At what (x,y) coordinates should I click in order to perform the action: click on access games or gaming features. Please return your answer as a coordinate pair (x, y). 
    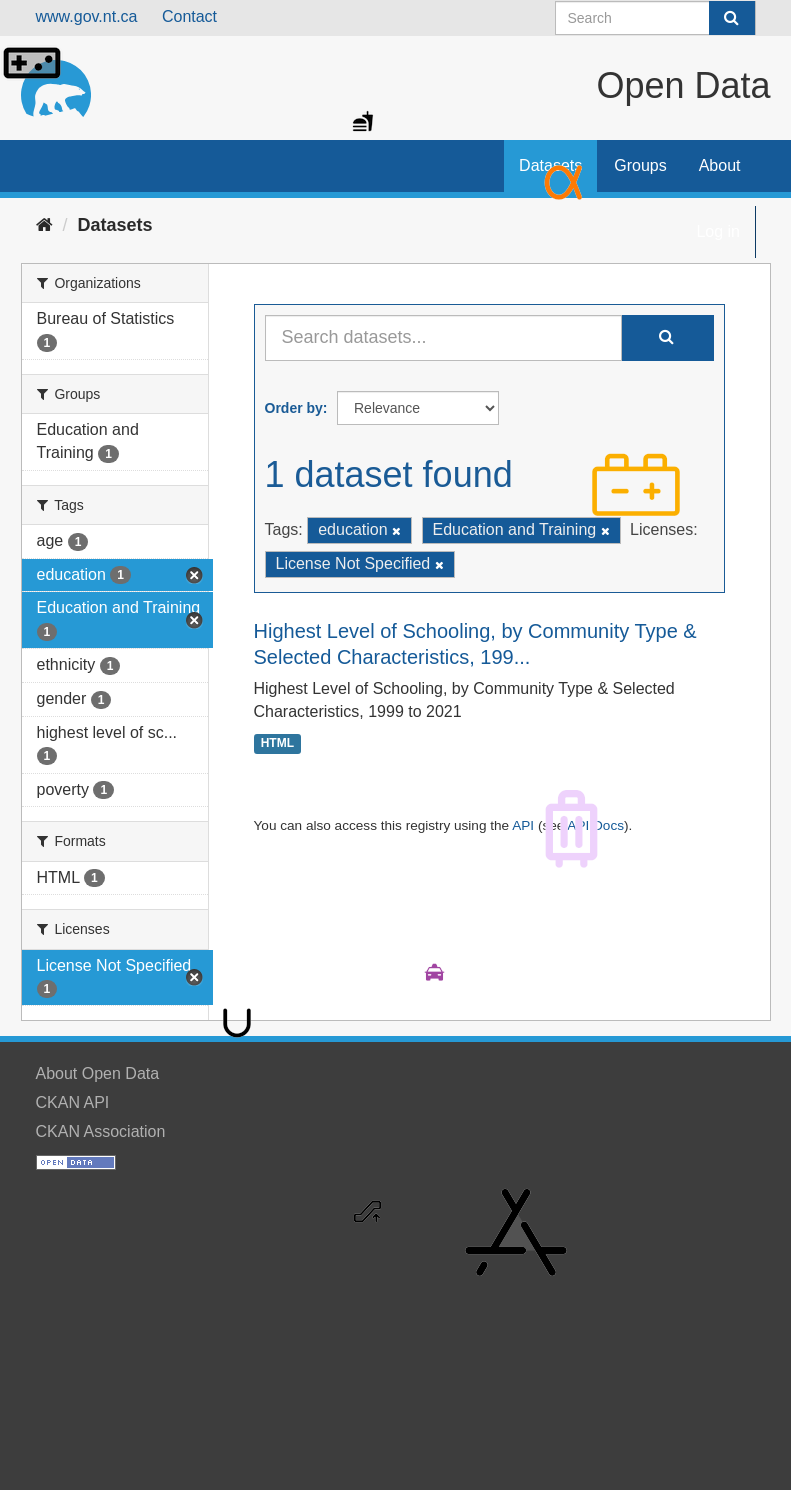
    Looking at the image, I should click on (32, 63).